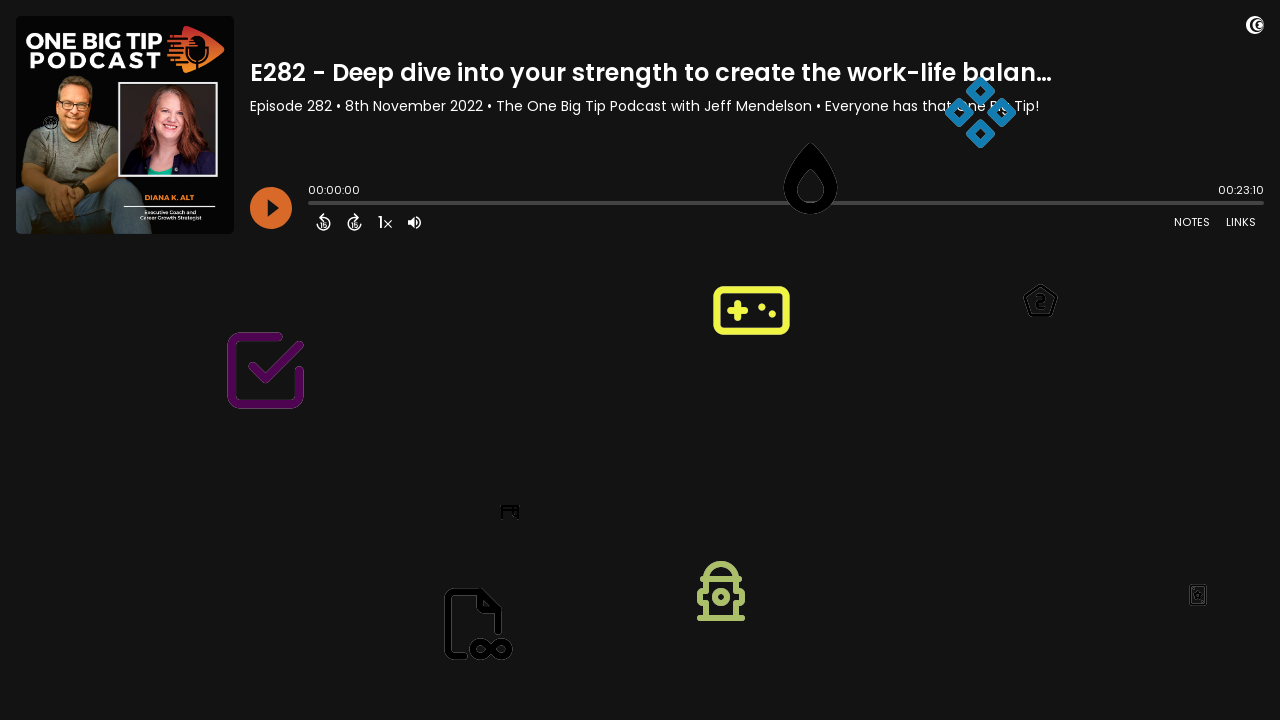 The image size is (1280, 720). I want to click on view starred or favorite card in a card game, so click(1198, 595).